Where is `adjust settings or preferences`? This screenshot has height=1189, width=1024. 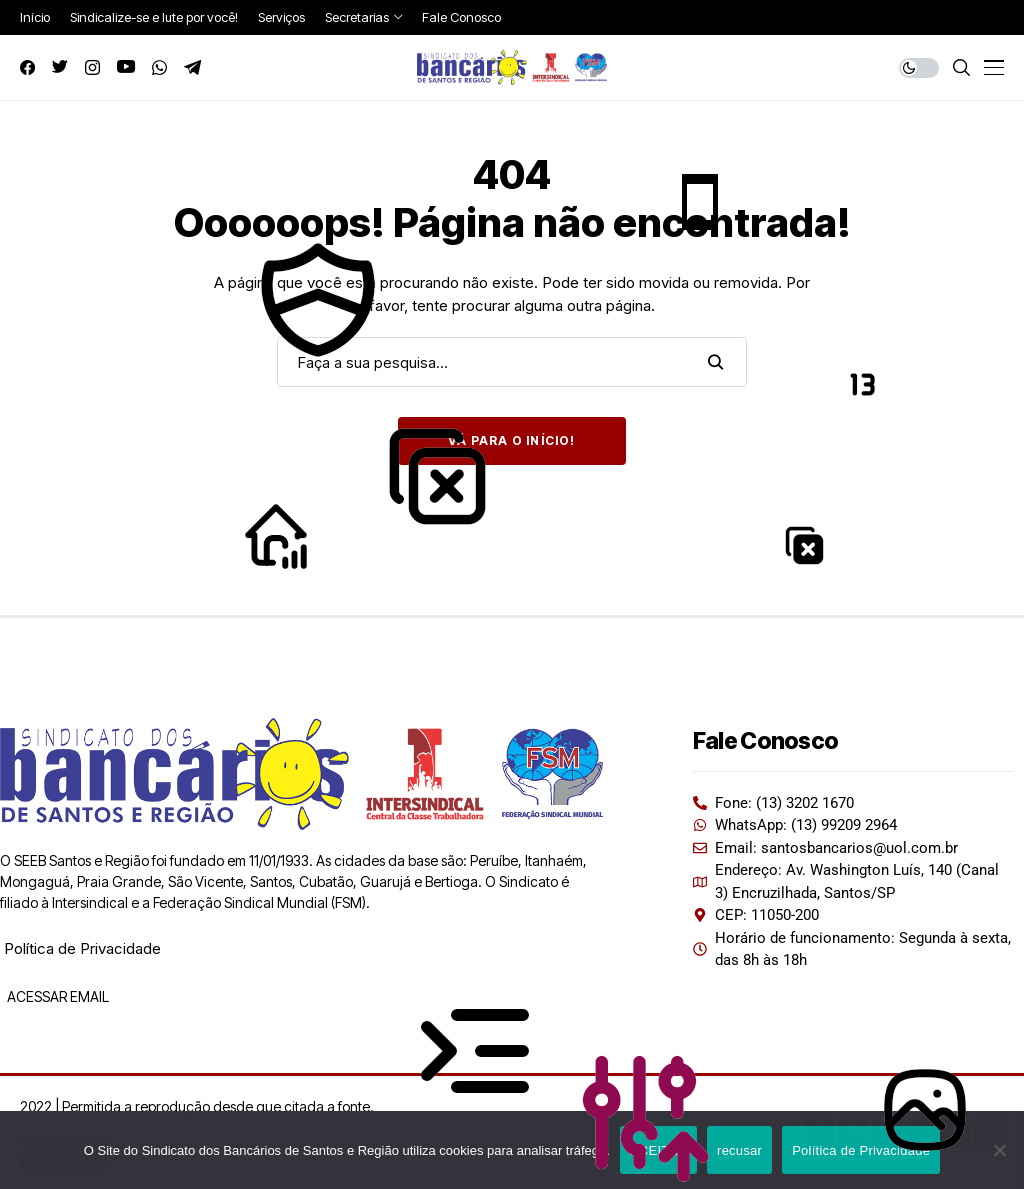 adjust settings or preferences is located at coordinates (639, 1112).